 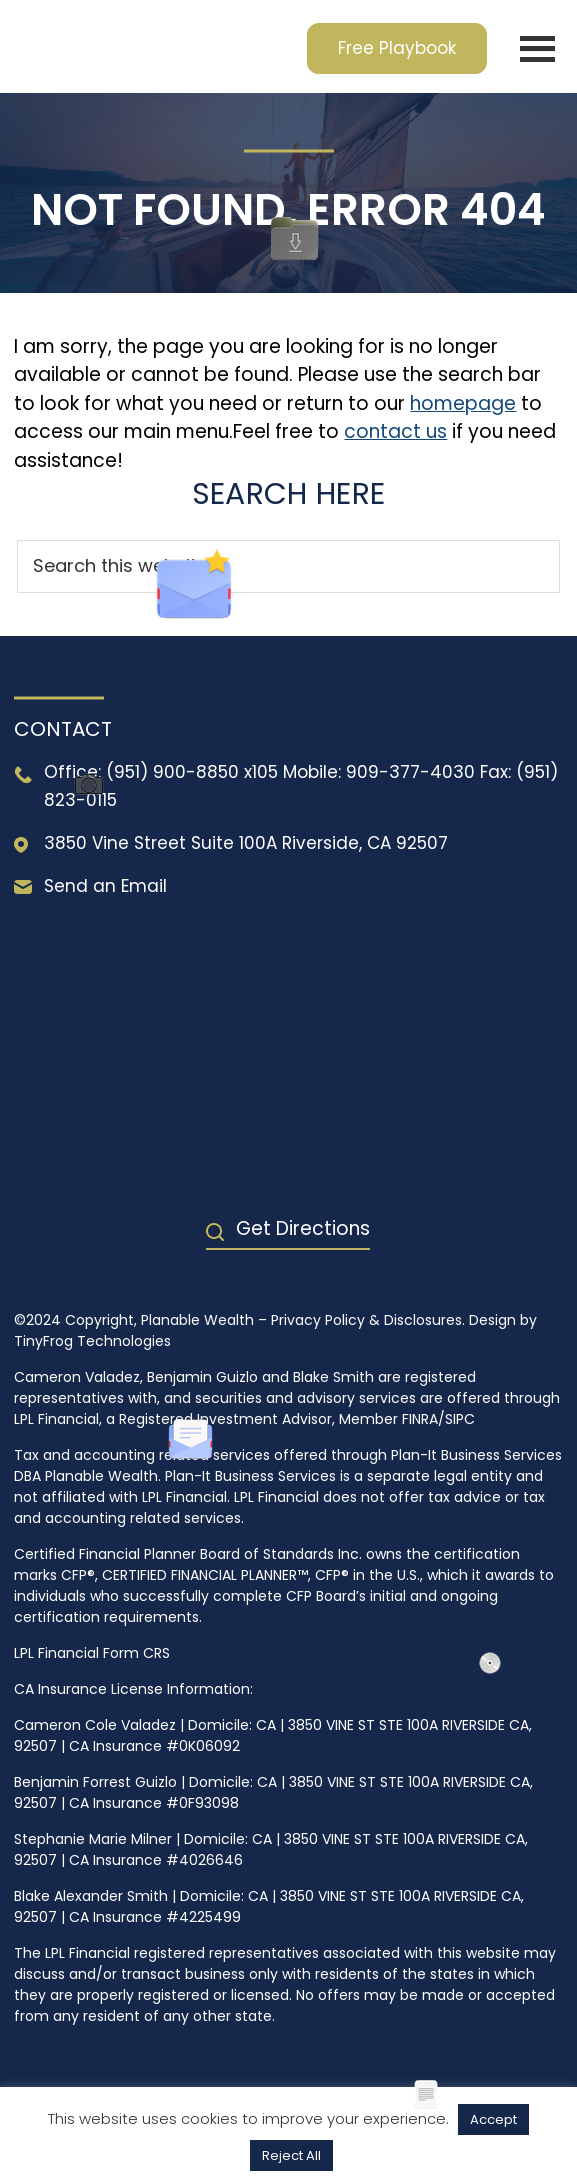 I want to click on mark email as unread, so click(x=194, y=589).